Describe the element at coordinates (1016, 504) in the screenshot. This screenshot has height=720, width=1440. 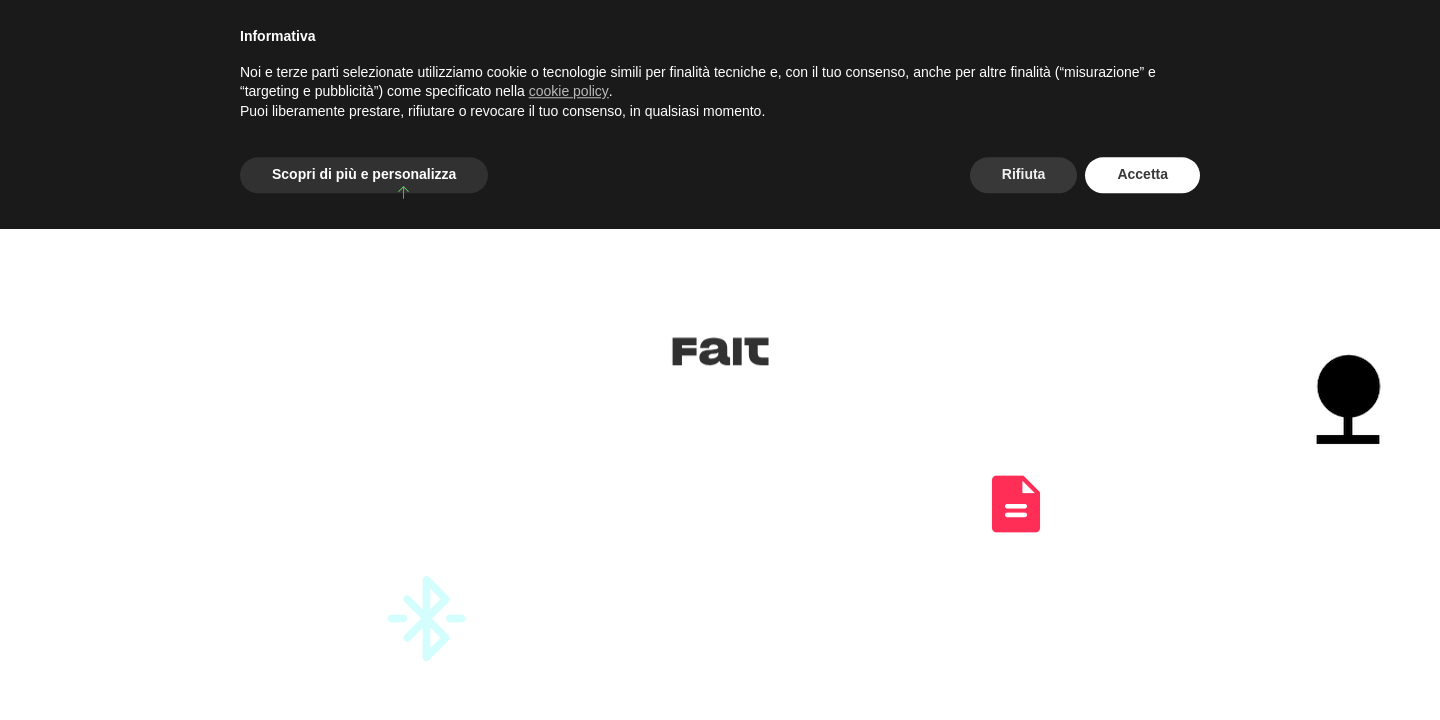
I see `view document contents` at that location.